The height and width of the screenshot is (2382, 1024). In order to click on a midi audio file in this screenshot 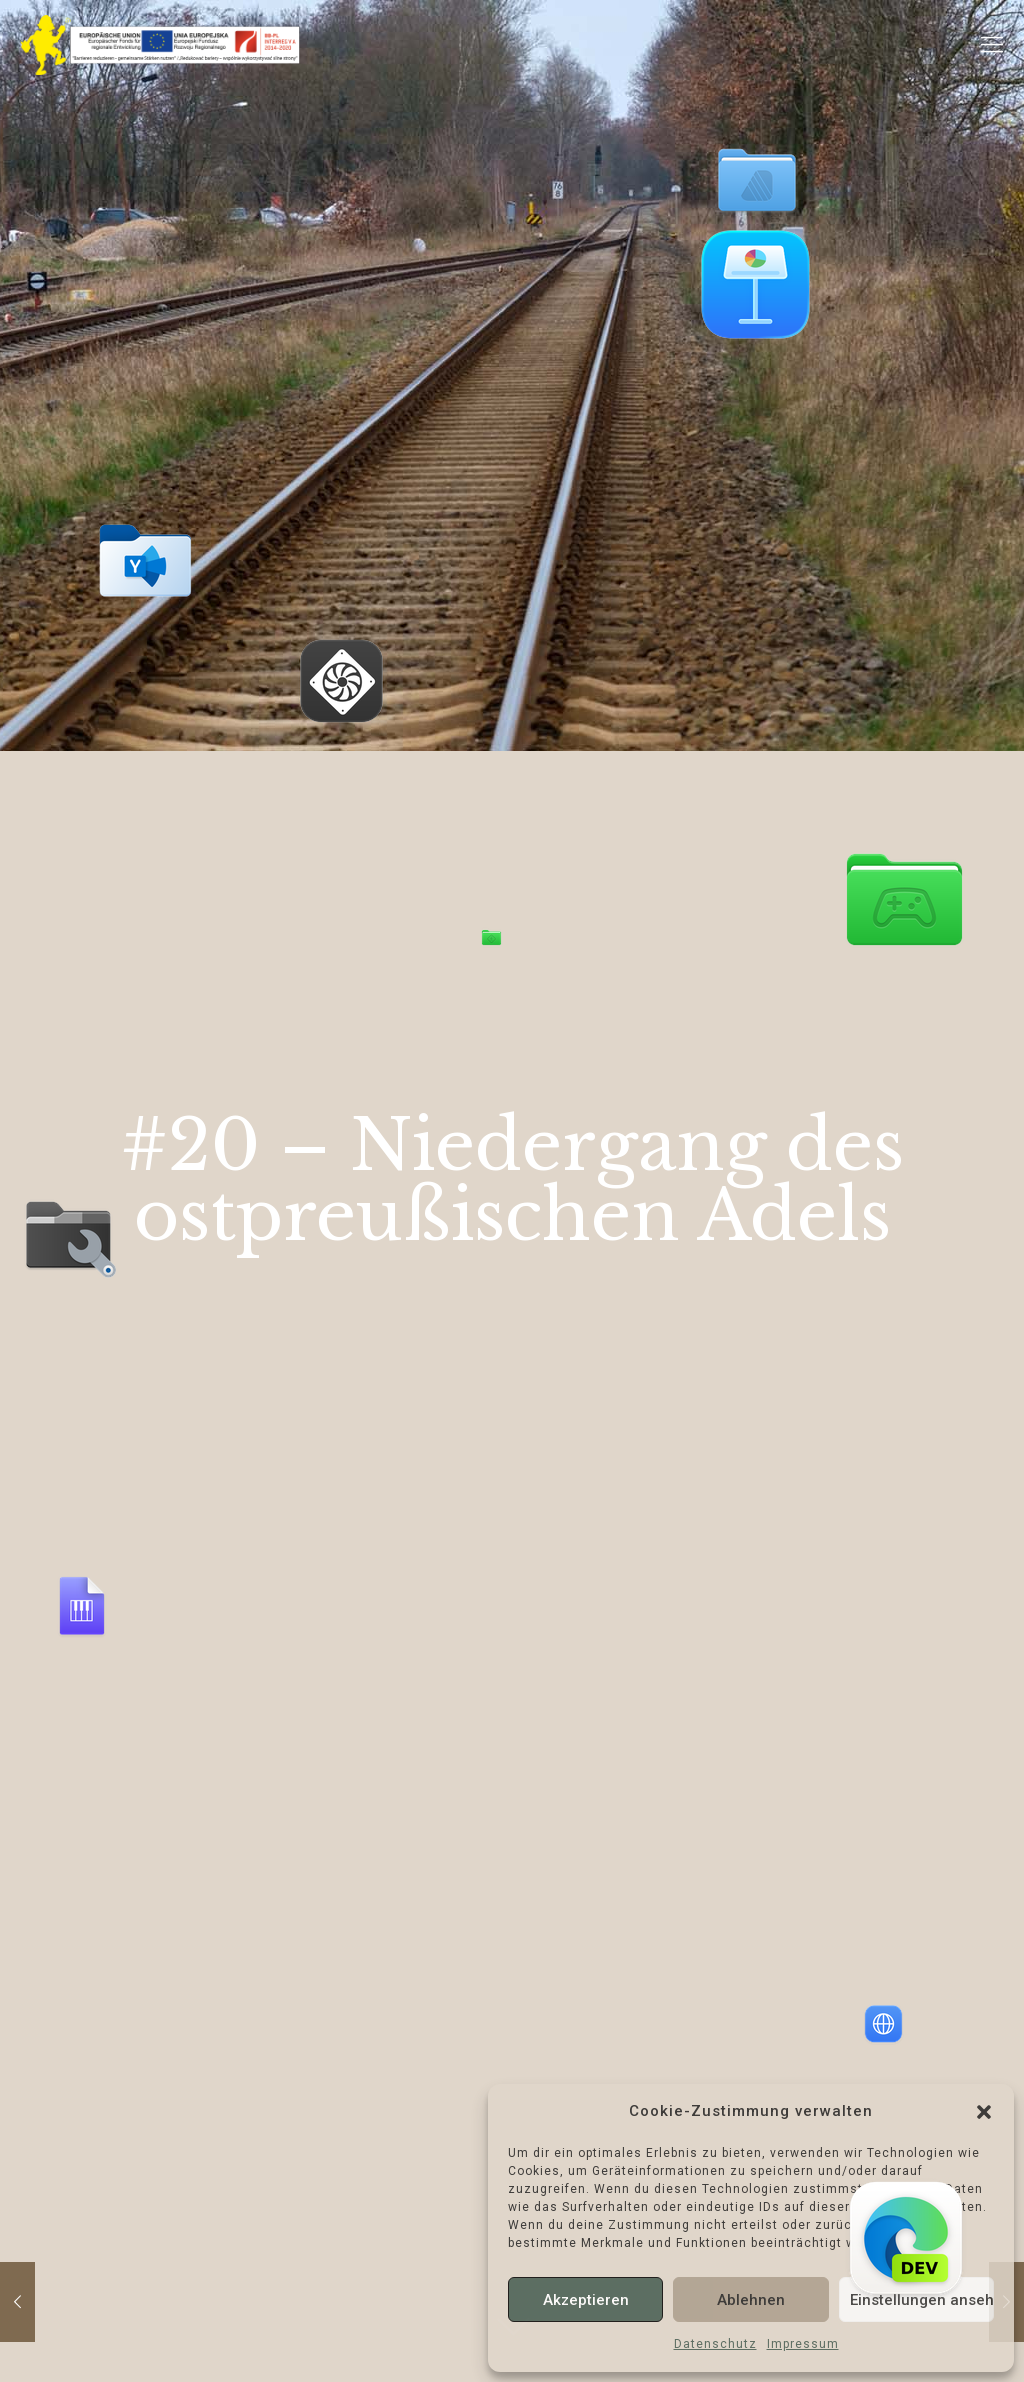, I will do `click(82, 1607)`.